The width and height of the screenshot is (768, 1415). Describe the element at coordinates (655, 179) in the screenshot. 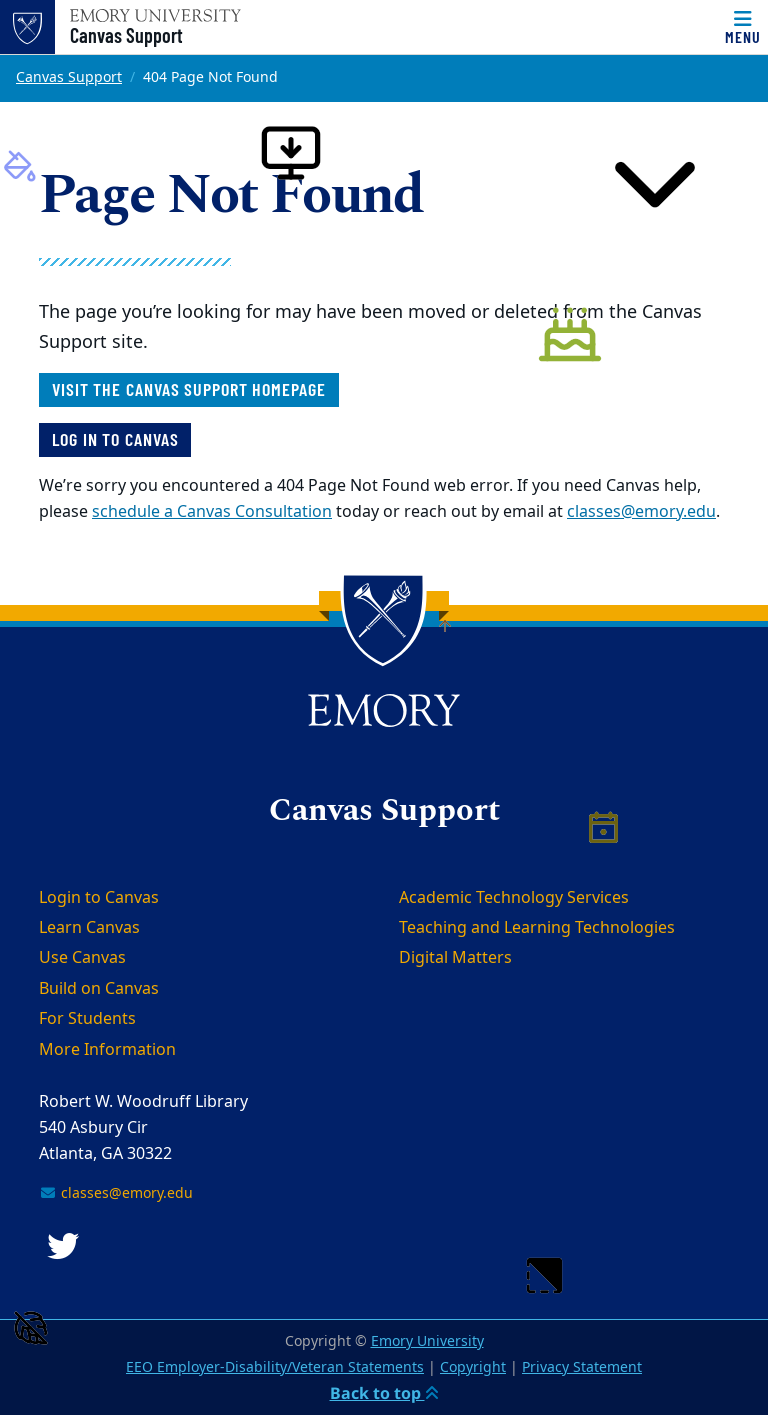

I see `expand a dropdown menu or section` at that location.